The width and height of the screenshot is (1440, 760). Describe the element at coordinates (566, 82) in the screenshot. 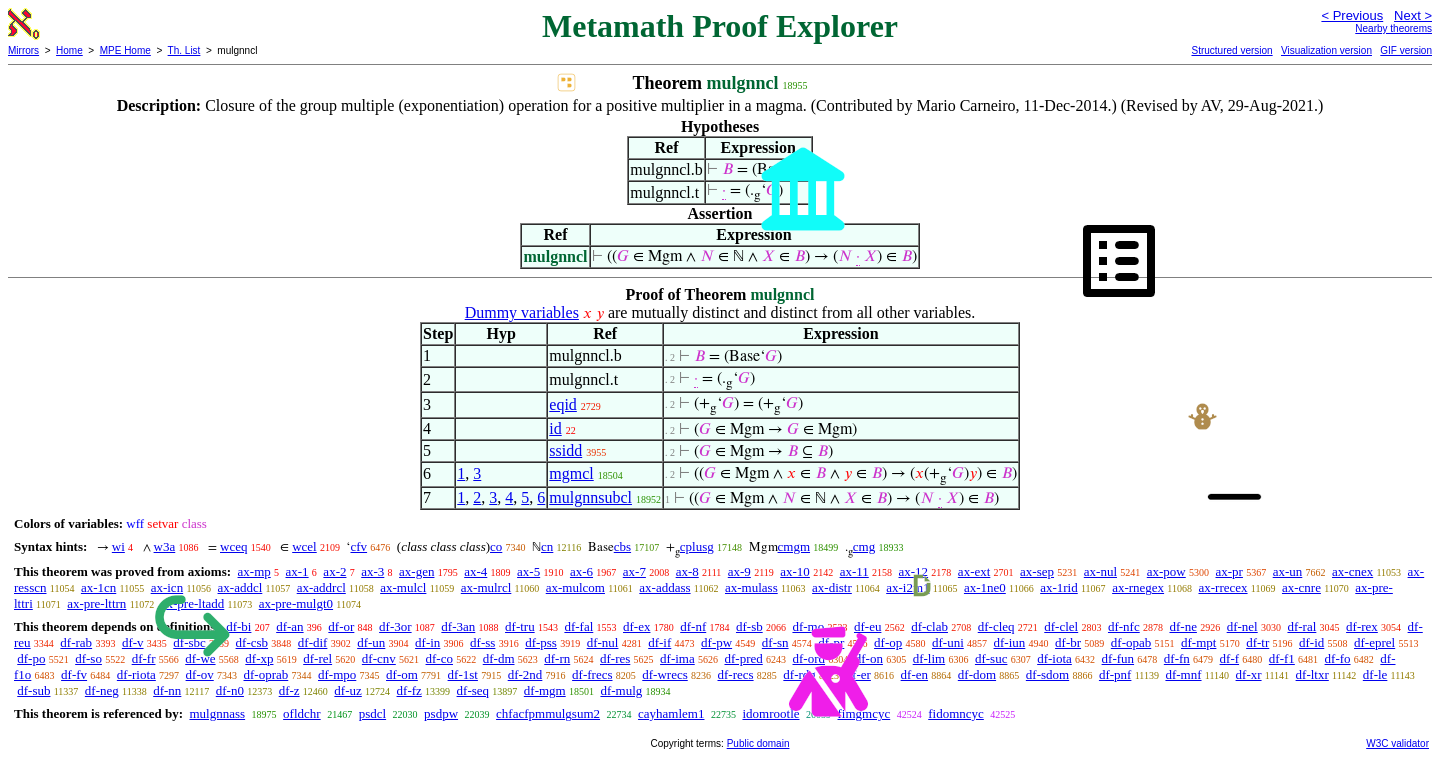

I see `perbyte brand logo` at that location.